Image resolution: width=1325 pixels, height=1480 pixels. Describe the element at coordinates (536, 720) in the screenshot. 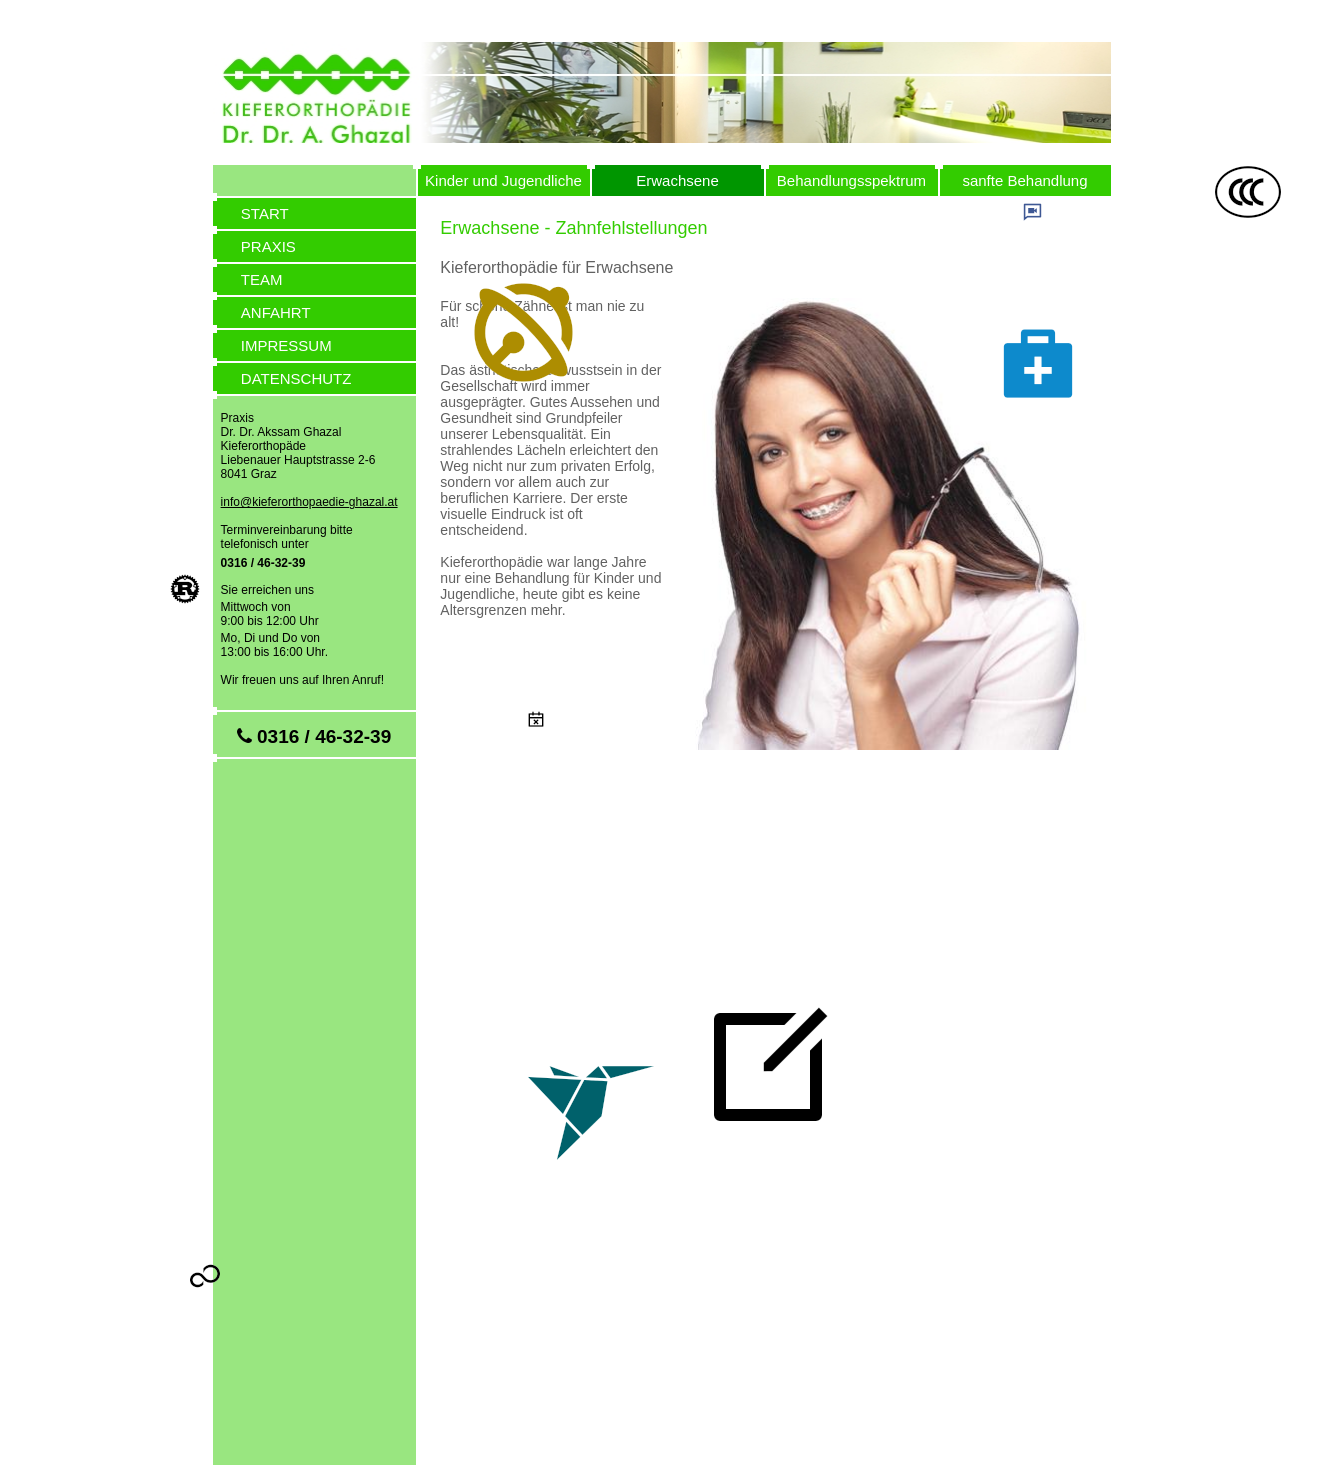

I see `cancel or delete a scheduled event` at that location.